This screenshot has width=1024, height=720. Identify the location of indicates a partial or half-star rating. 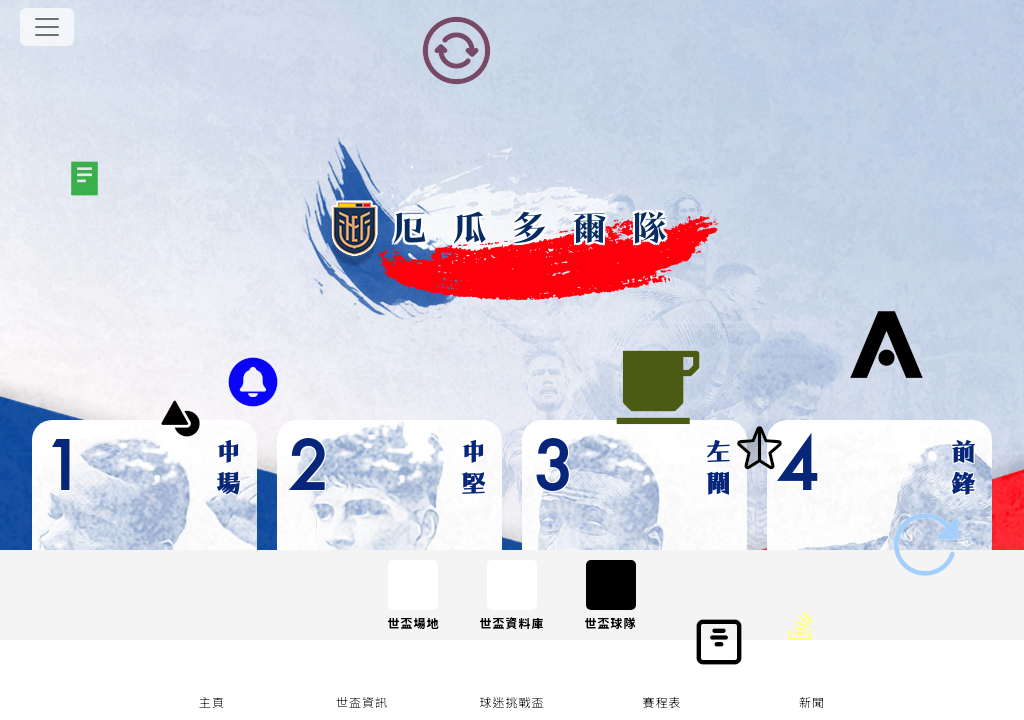
(759, 448).